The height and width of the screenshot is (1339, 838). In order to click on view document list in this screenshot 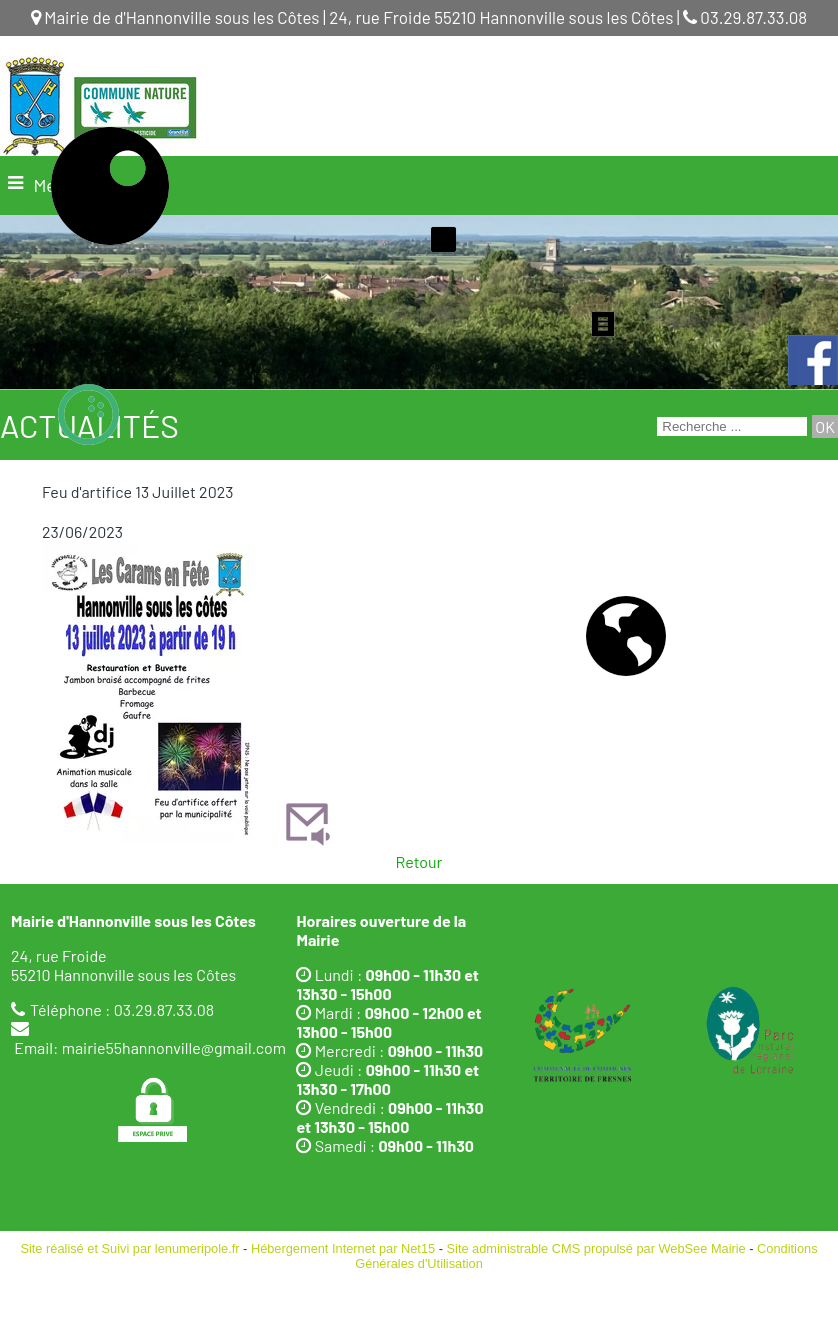, I will do `click(603, 324)`.